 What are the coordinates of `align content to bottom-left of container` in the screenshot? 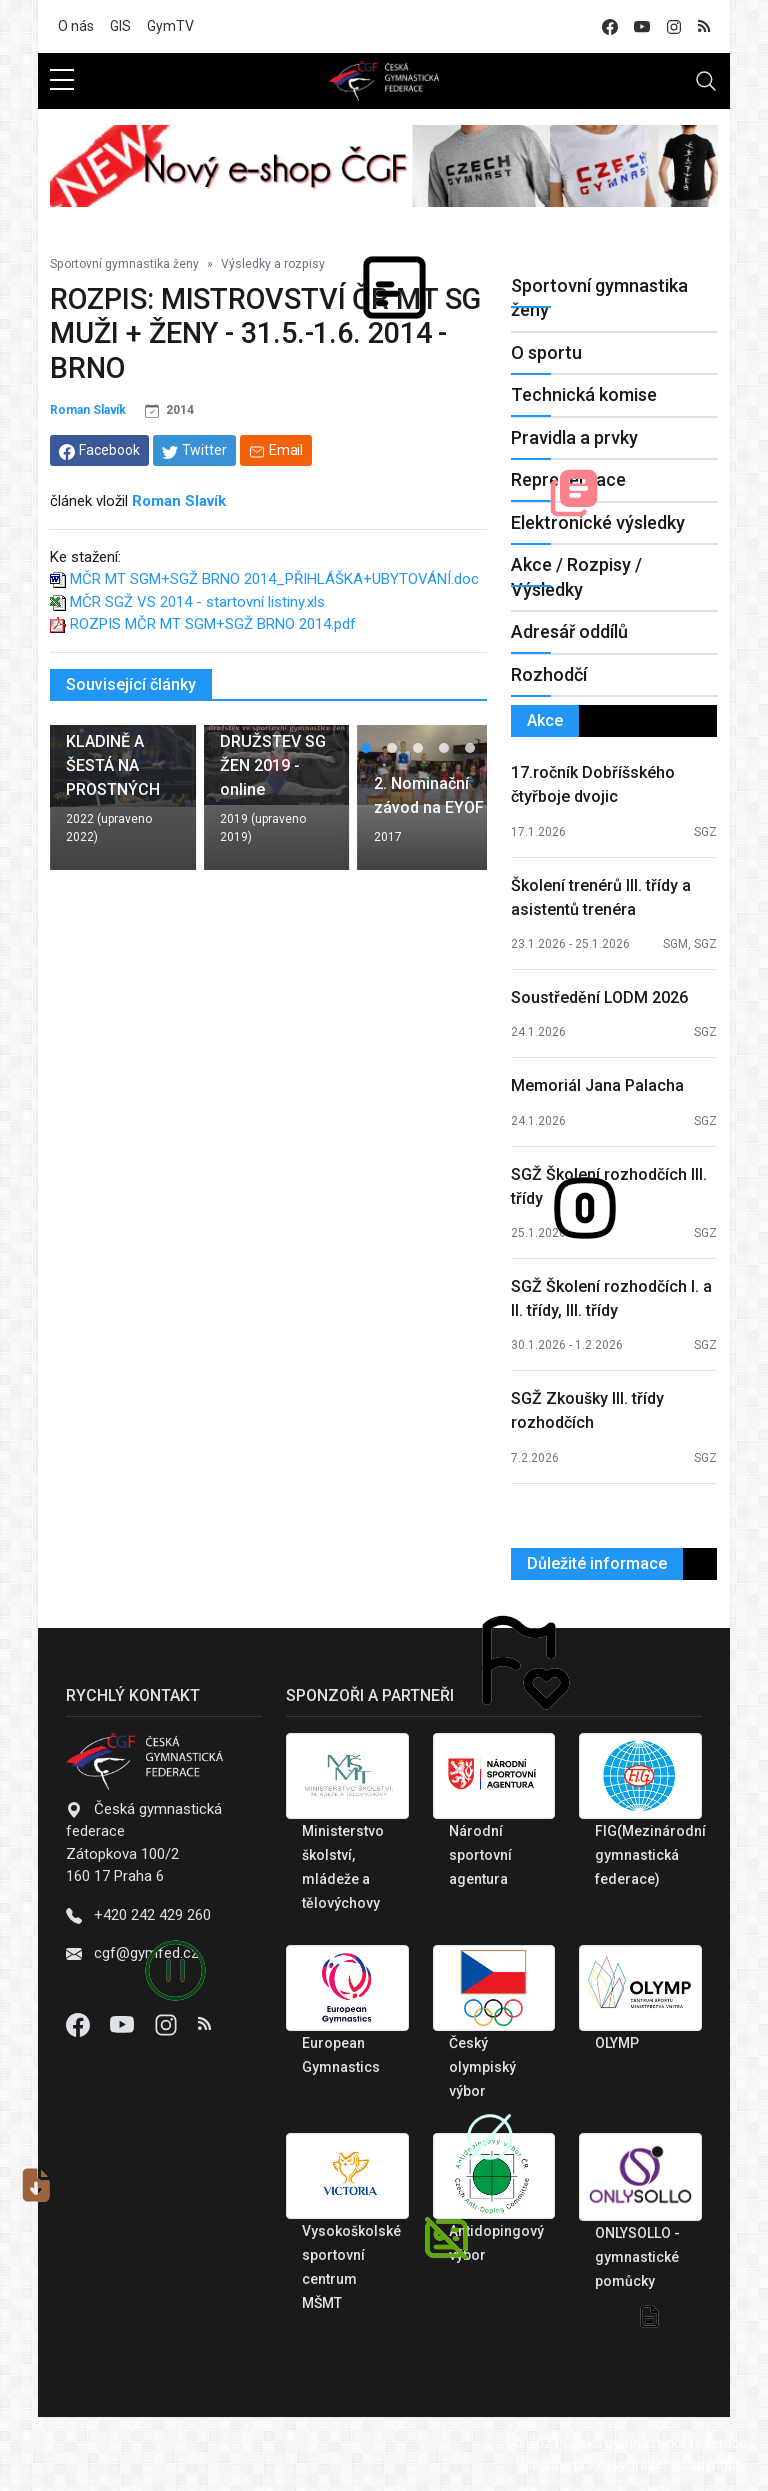 It's located at (394, 287).